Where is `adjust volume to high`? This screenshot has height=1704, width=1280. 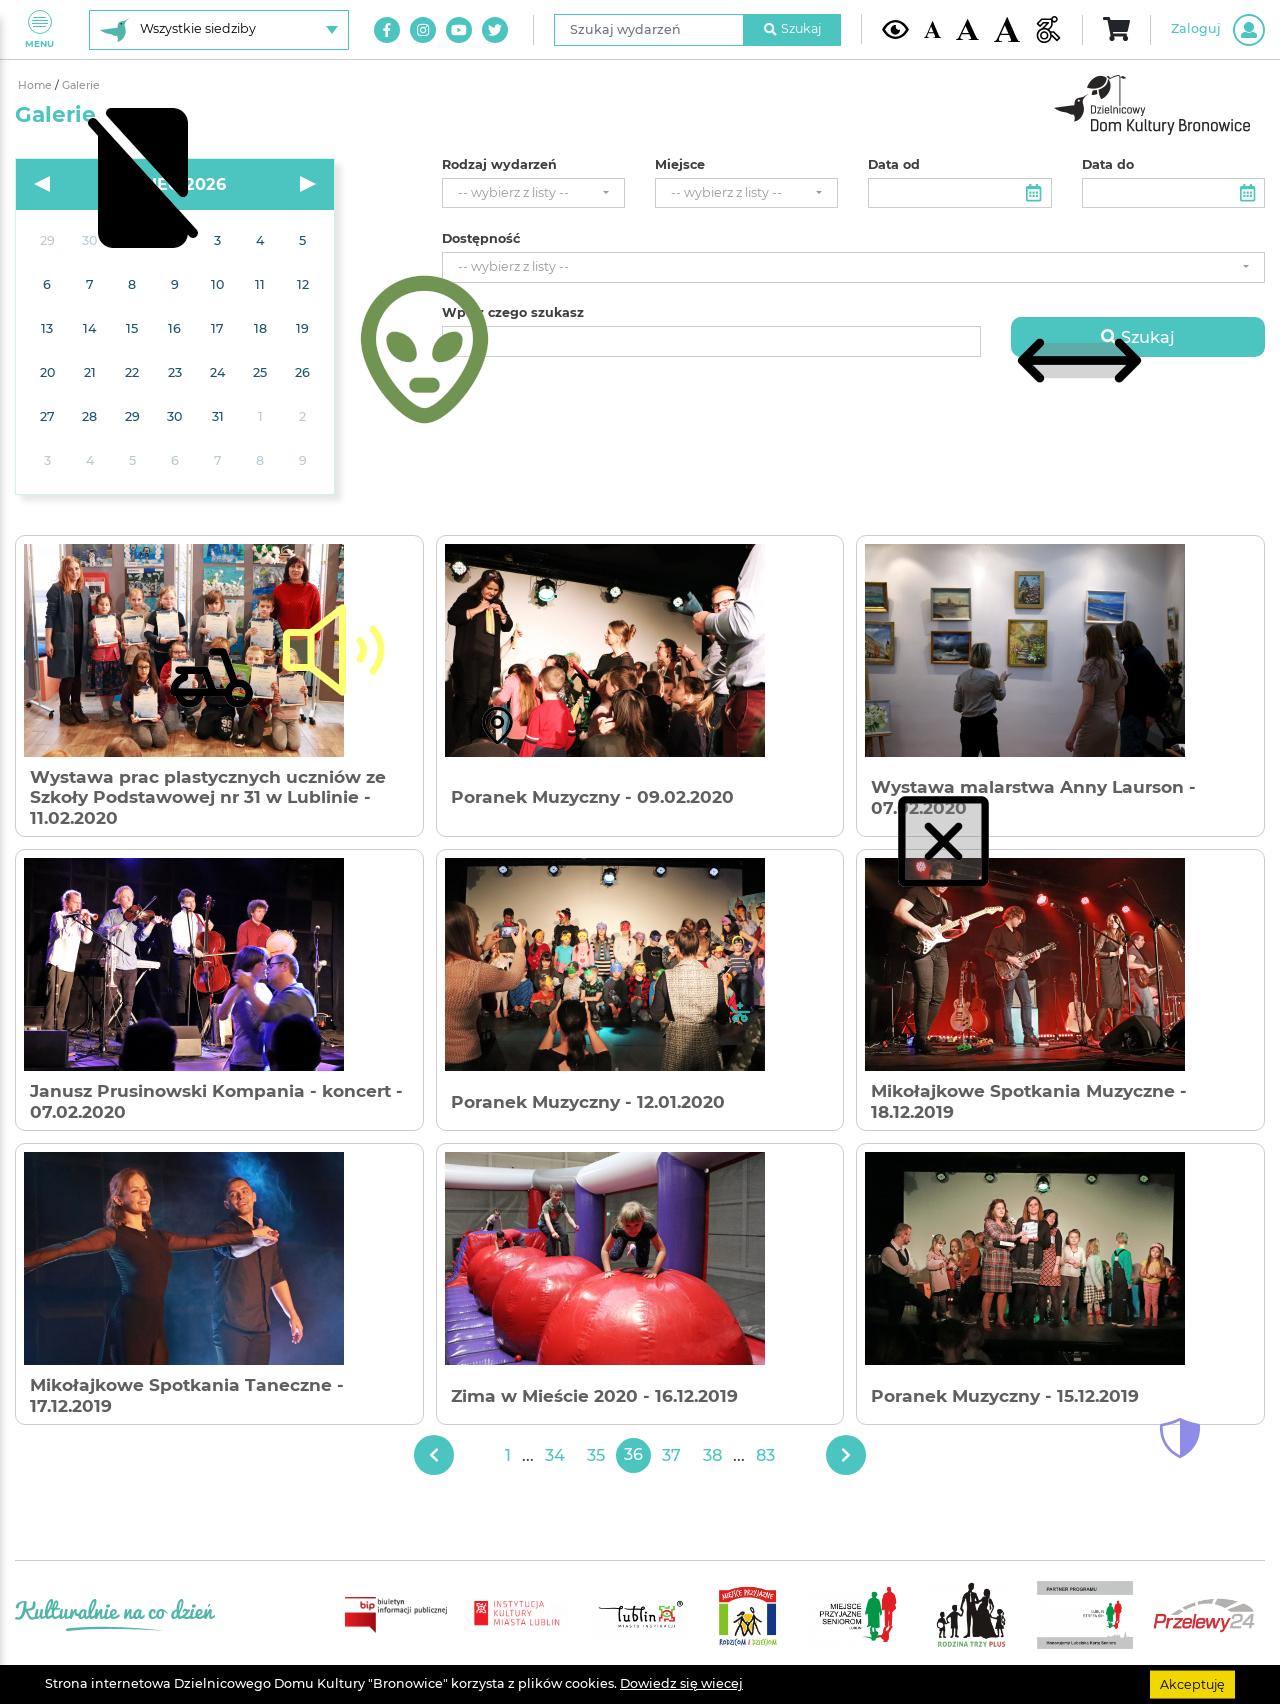 adjust volume to high is located at coordinates (332, 650).